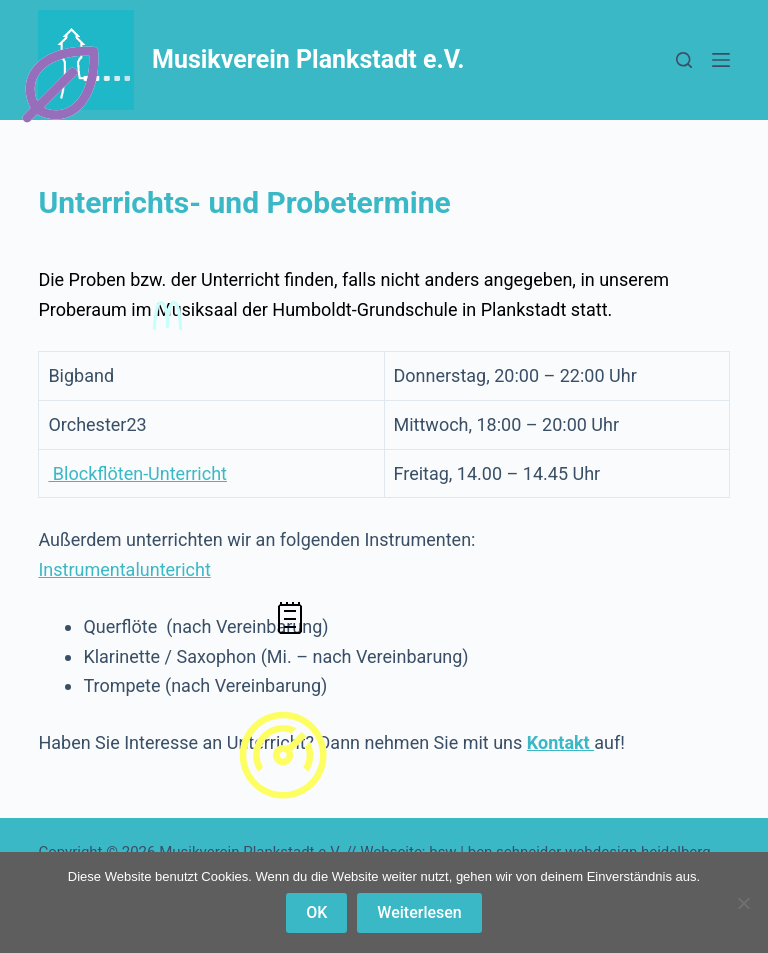 This screenshot has width=768, height=953. What do you see at coordinates (290, 618) in the screenshot?
I see `view output console or log` at bounding box center [290, 618].